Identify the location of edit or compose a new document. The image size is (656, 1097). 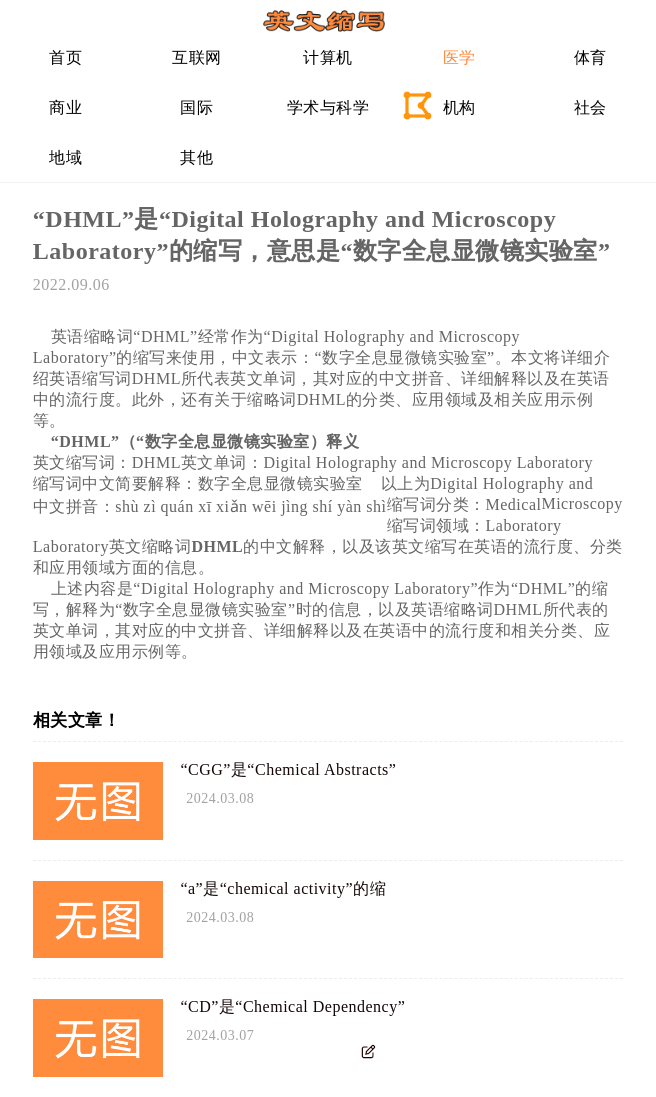
(368, 1051).